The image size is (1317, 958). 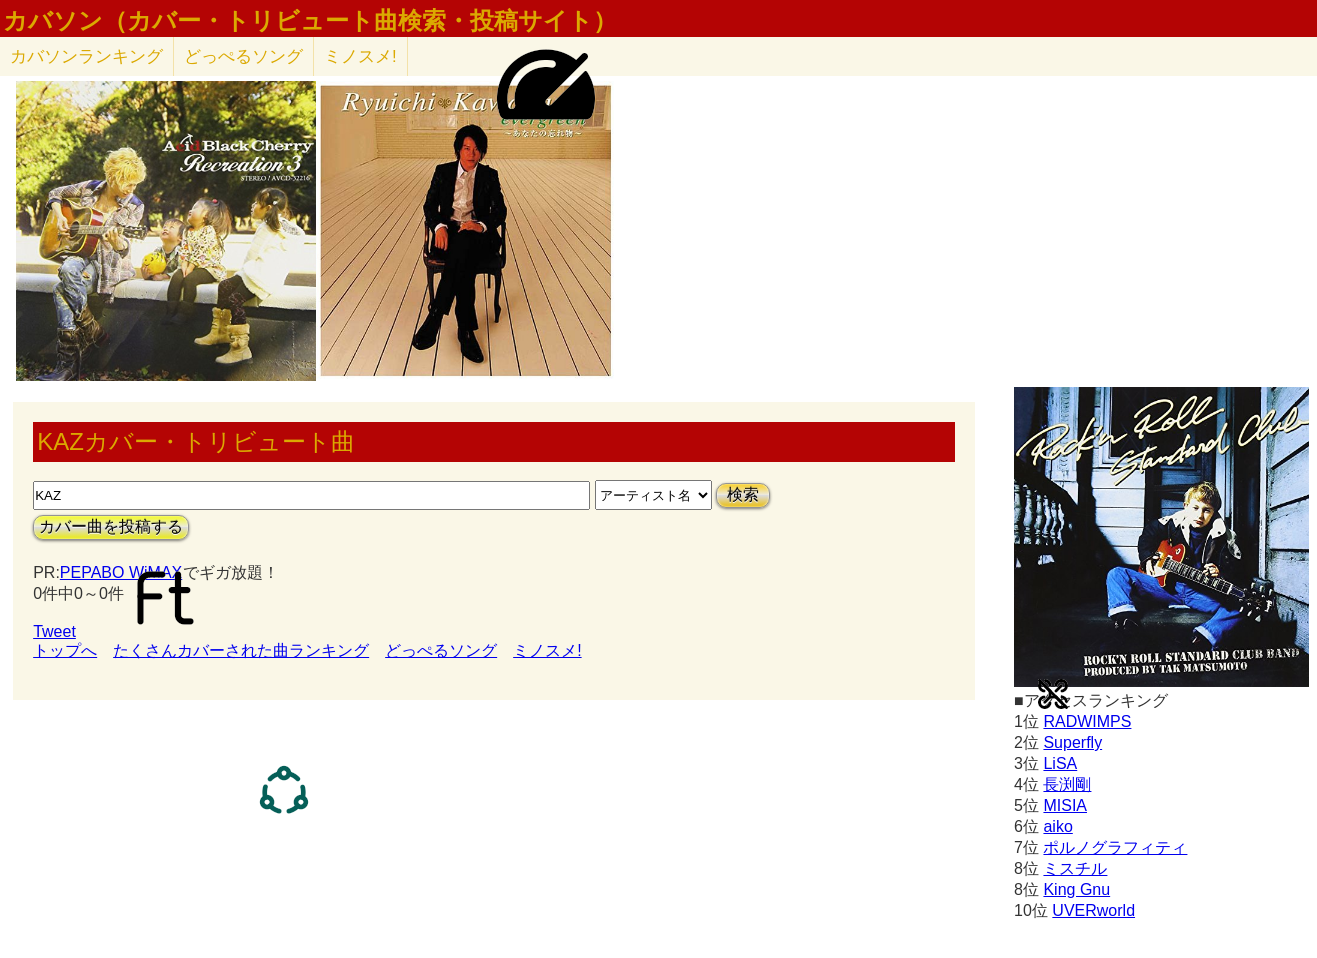 What do you see at coordinates (546, 88) in the screenshot?
I see `view speed or performance metrics` at bounding box center [546, 88].